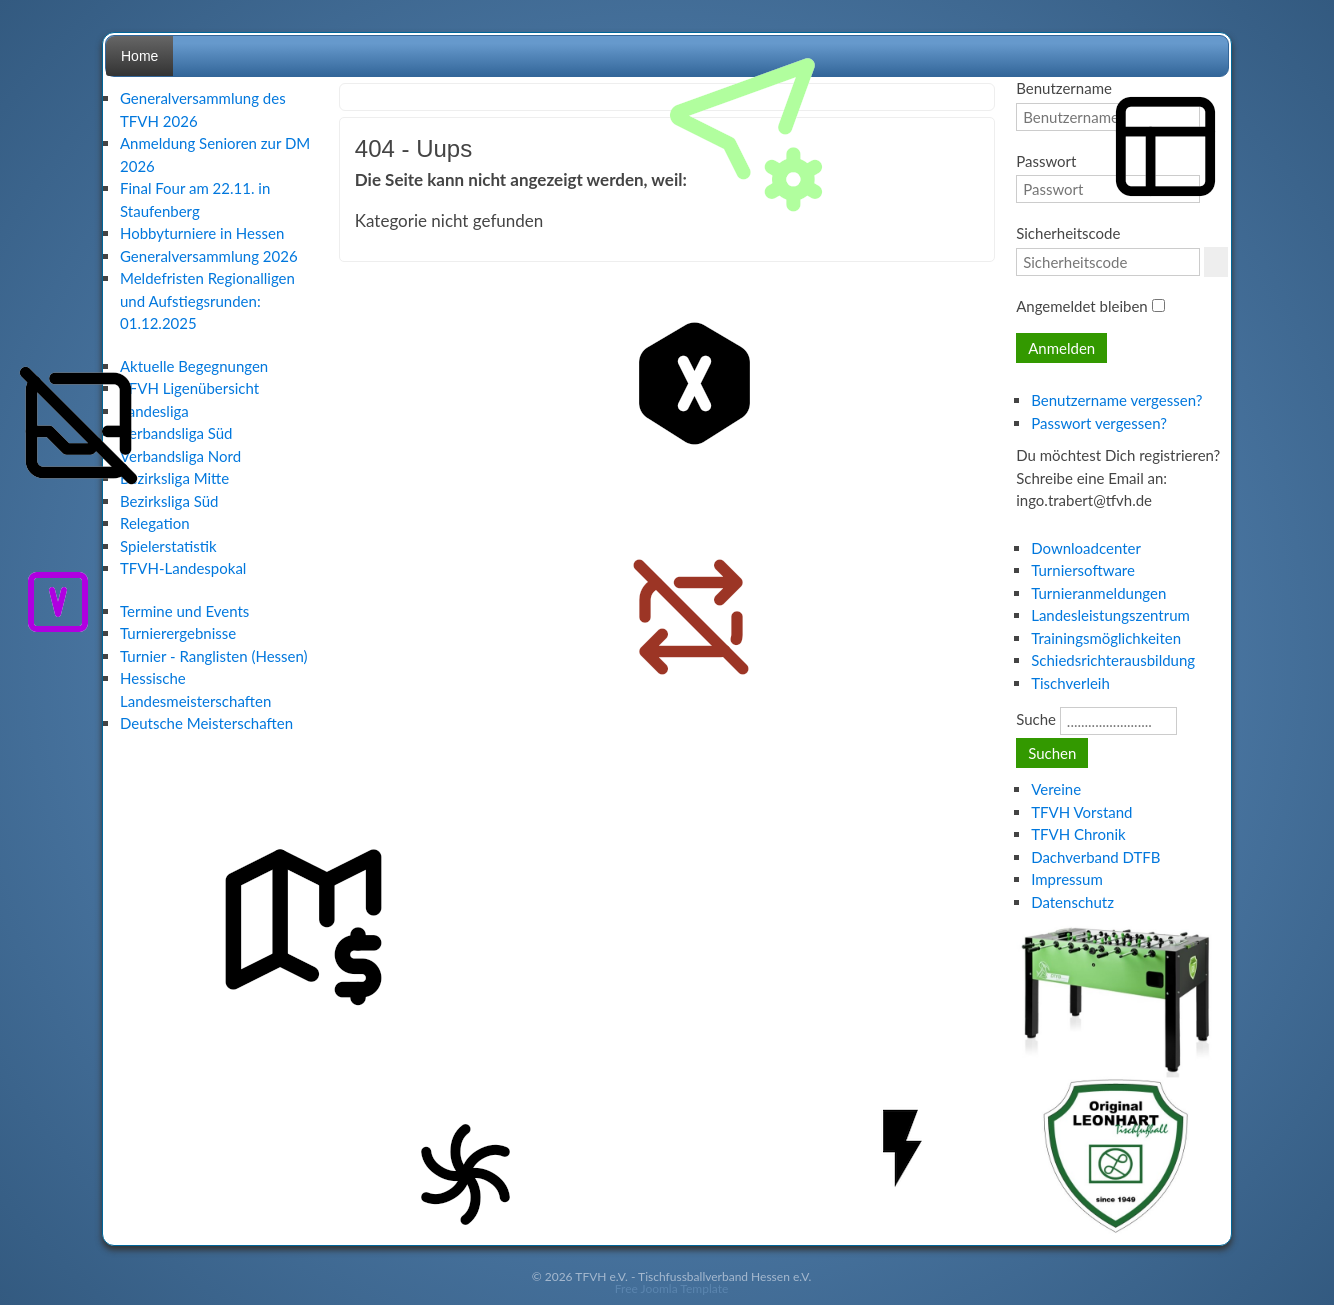 The width and height of the screenshot is (1334, 1305). I want to click on inbox disabled or unavailable, so click(78, 425).